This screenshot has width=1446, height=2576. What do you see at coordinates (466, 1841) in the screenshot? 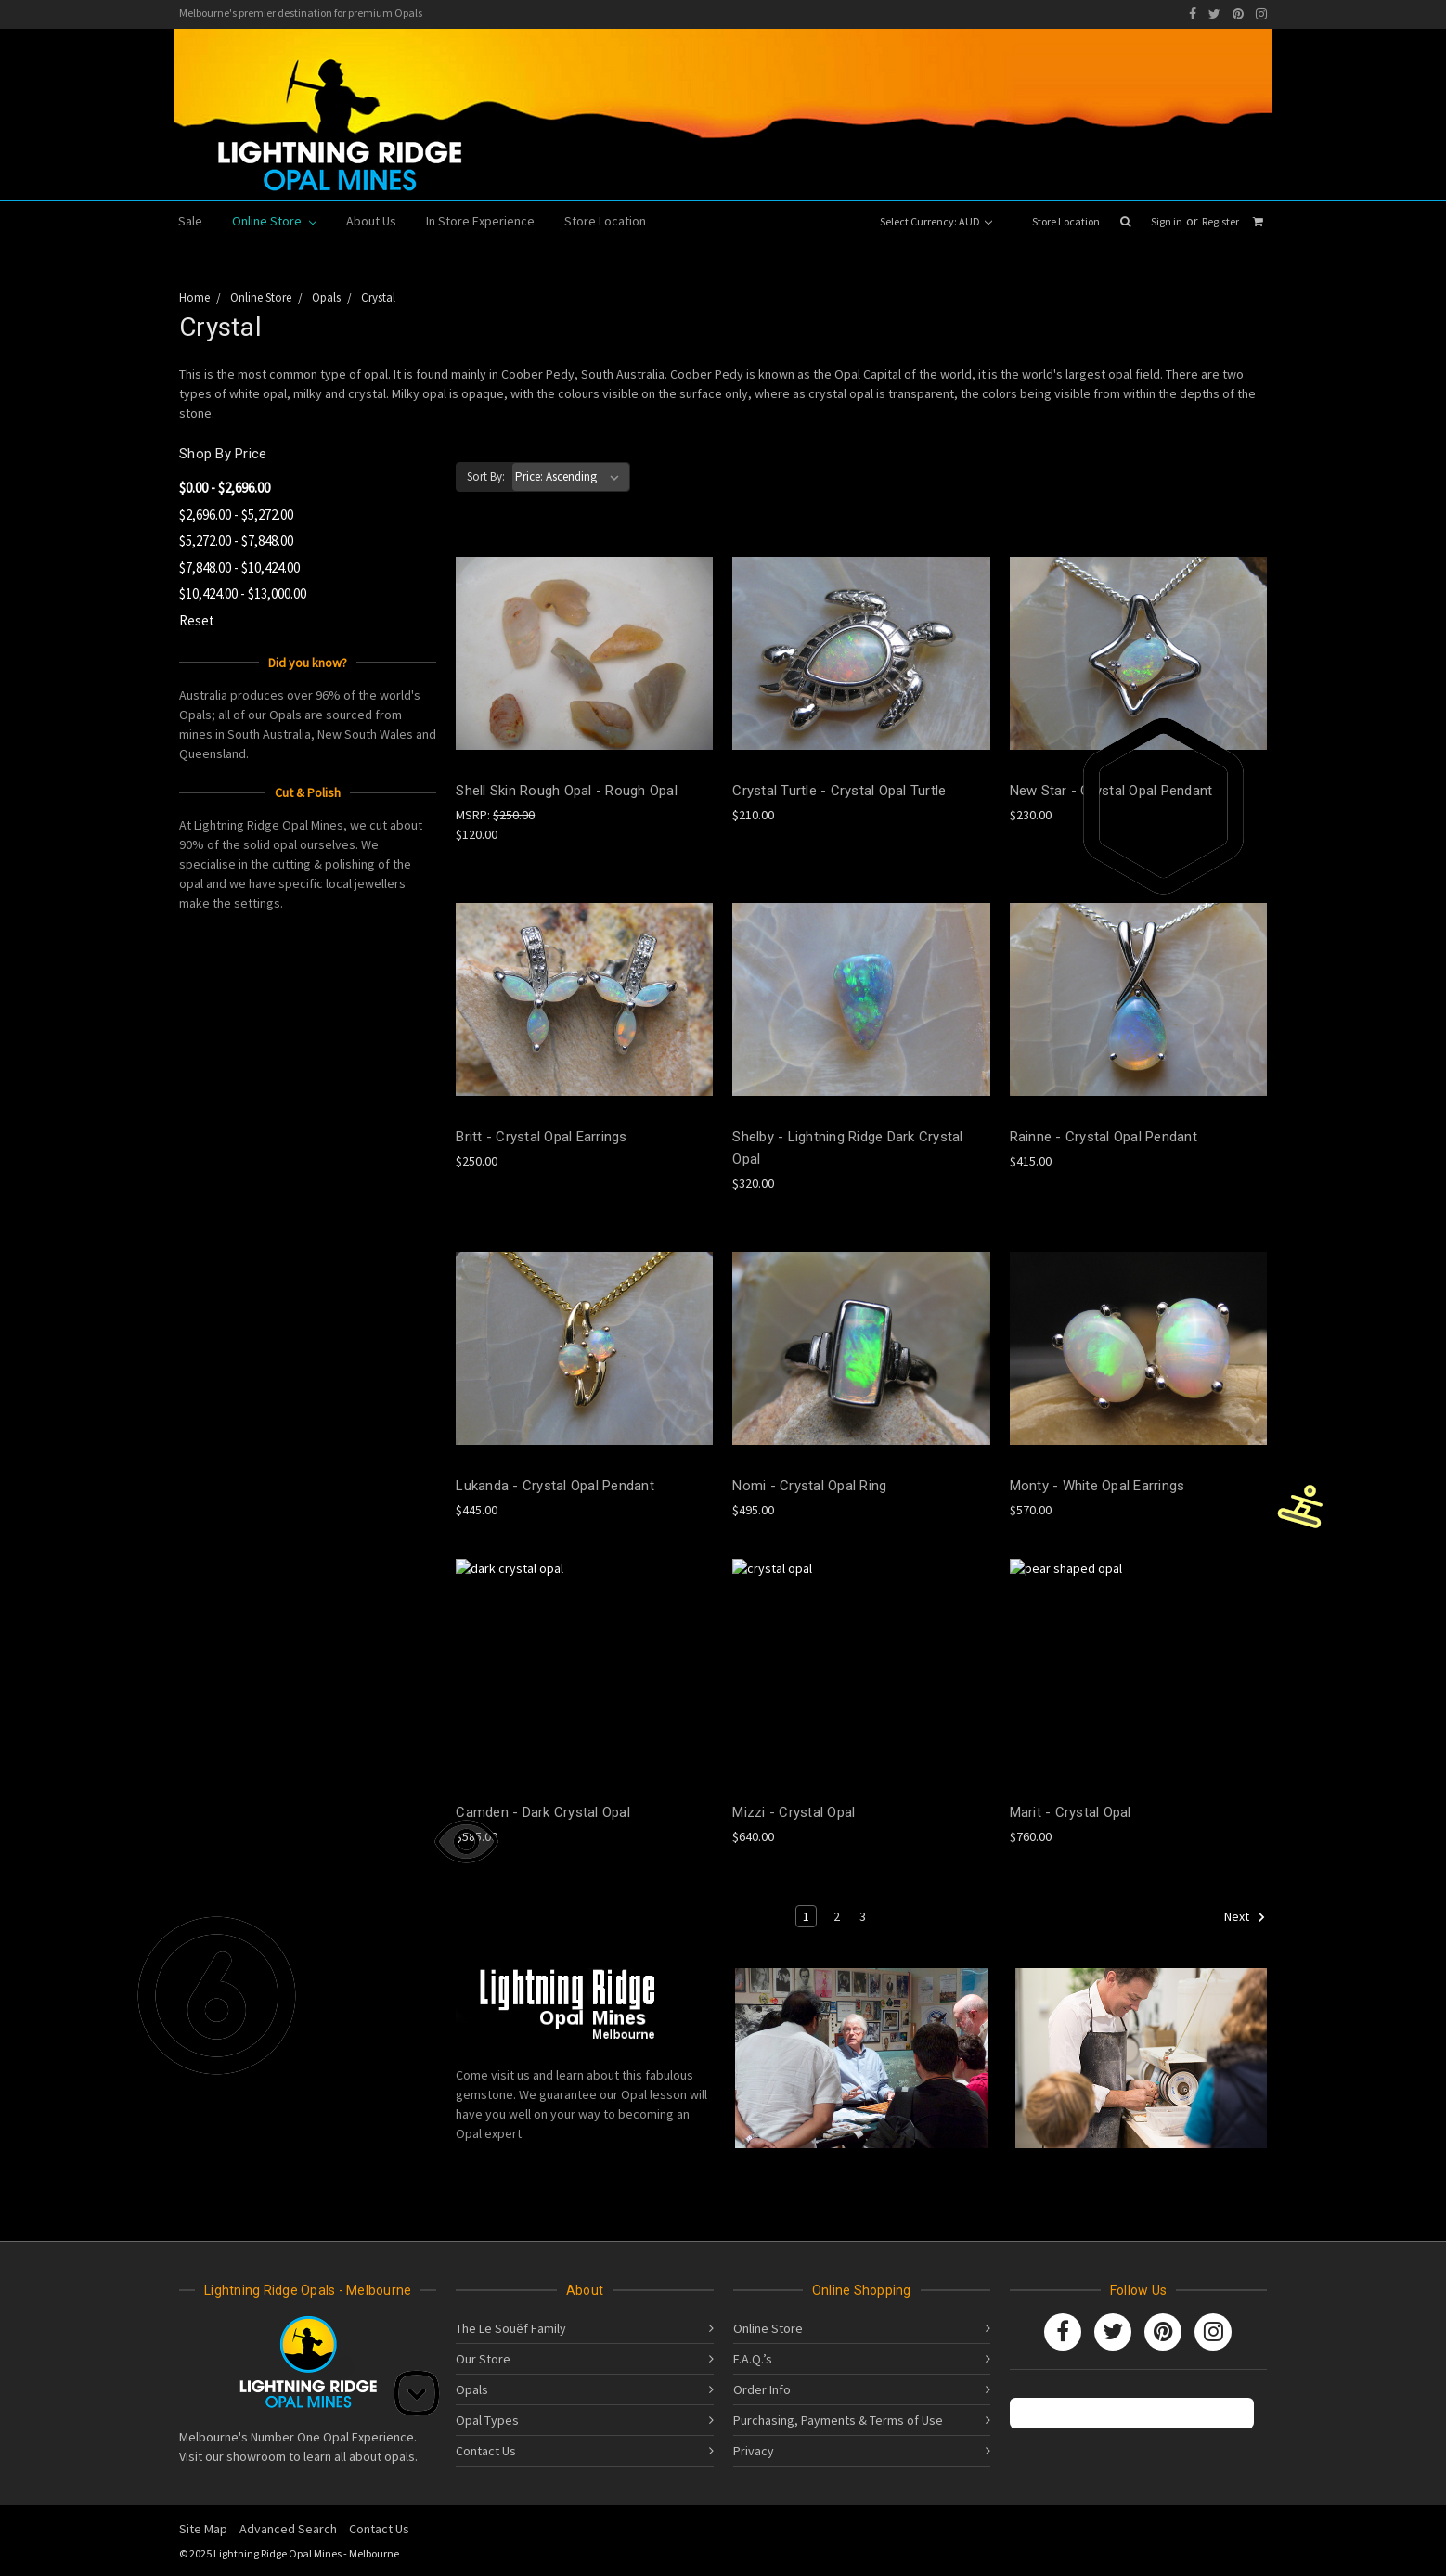
I see `view or preview content` at bounding box center [466, 1841].